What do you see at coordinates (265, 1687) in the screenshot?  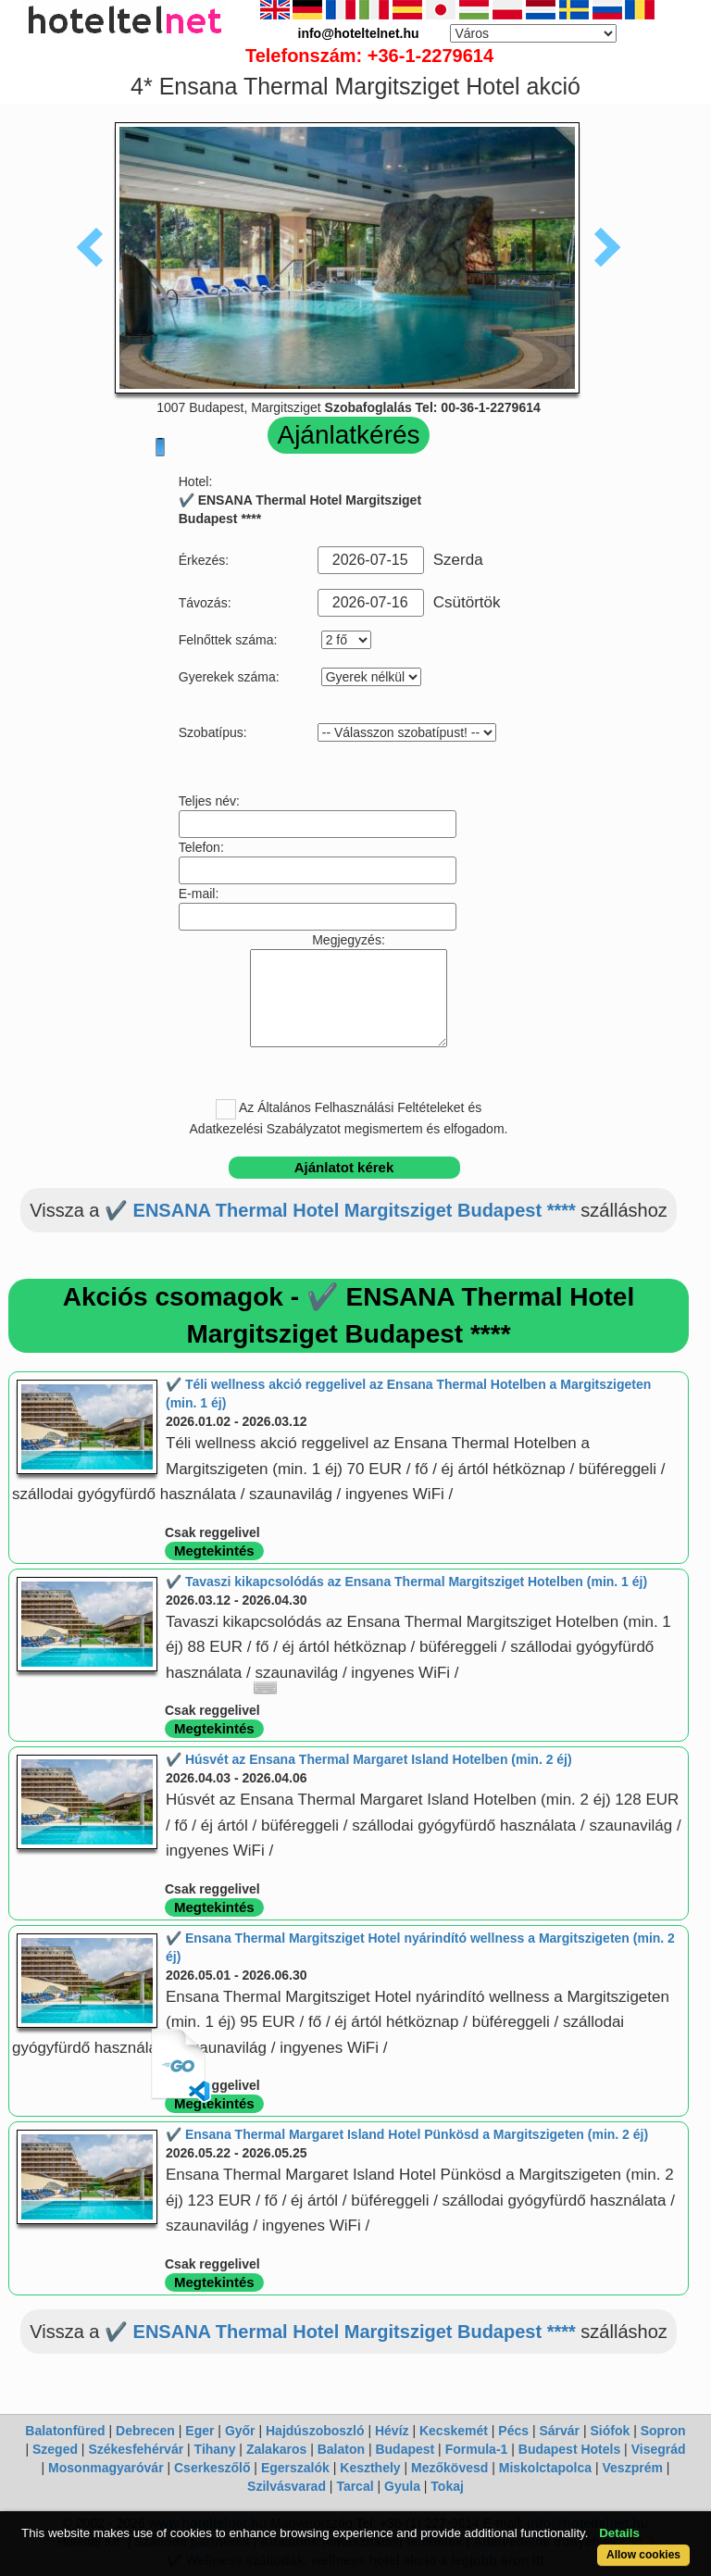 I see `indicates bluetooth keyboard connected` at bounding box center [265, 1687].